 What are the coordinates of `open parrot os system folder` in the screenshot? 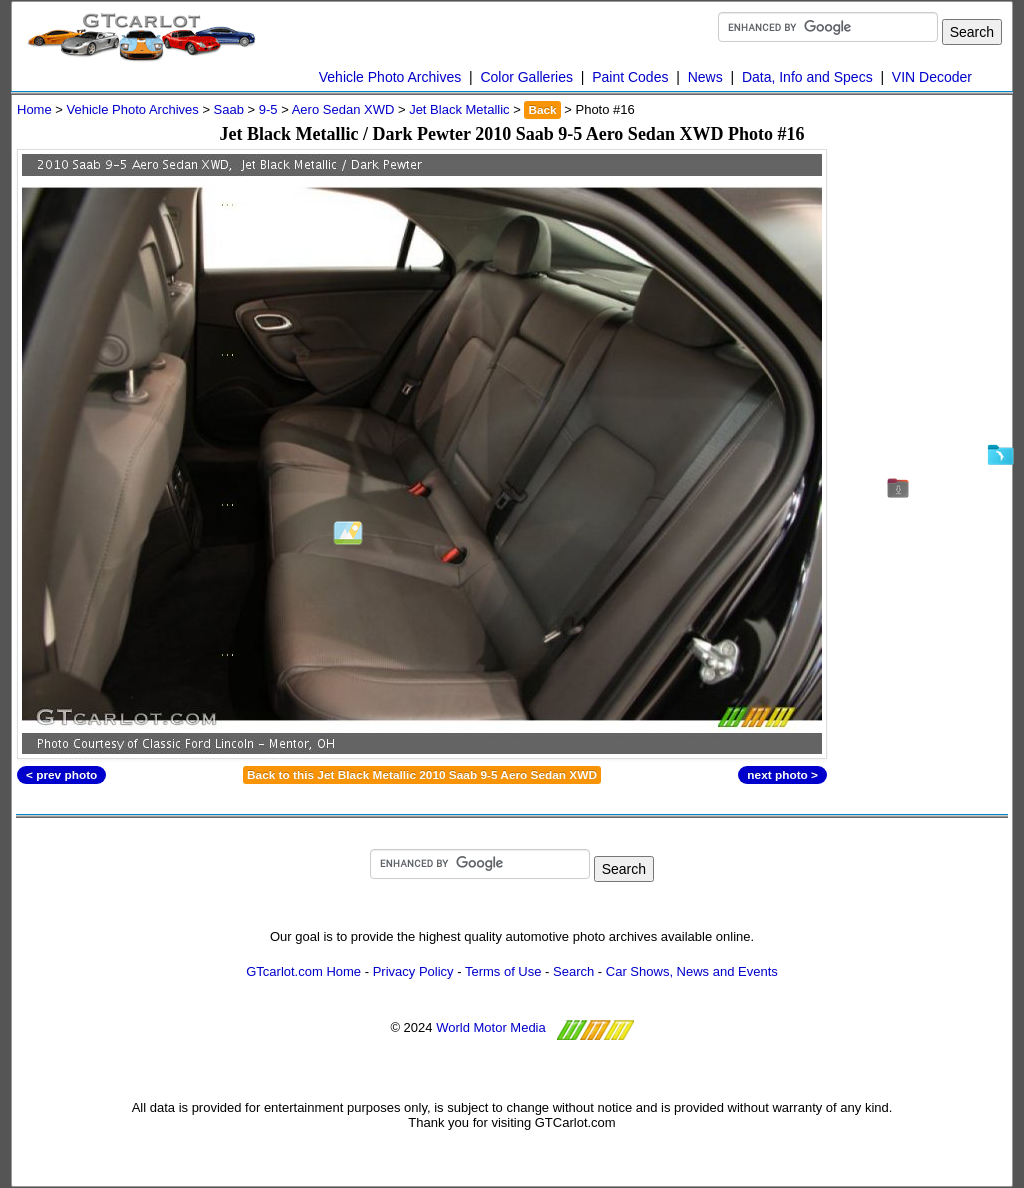 It's located at (1000, 455).